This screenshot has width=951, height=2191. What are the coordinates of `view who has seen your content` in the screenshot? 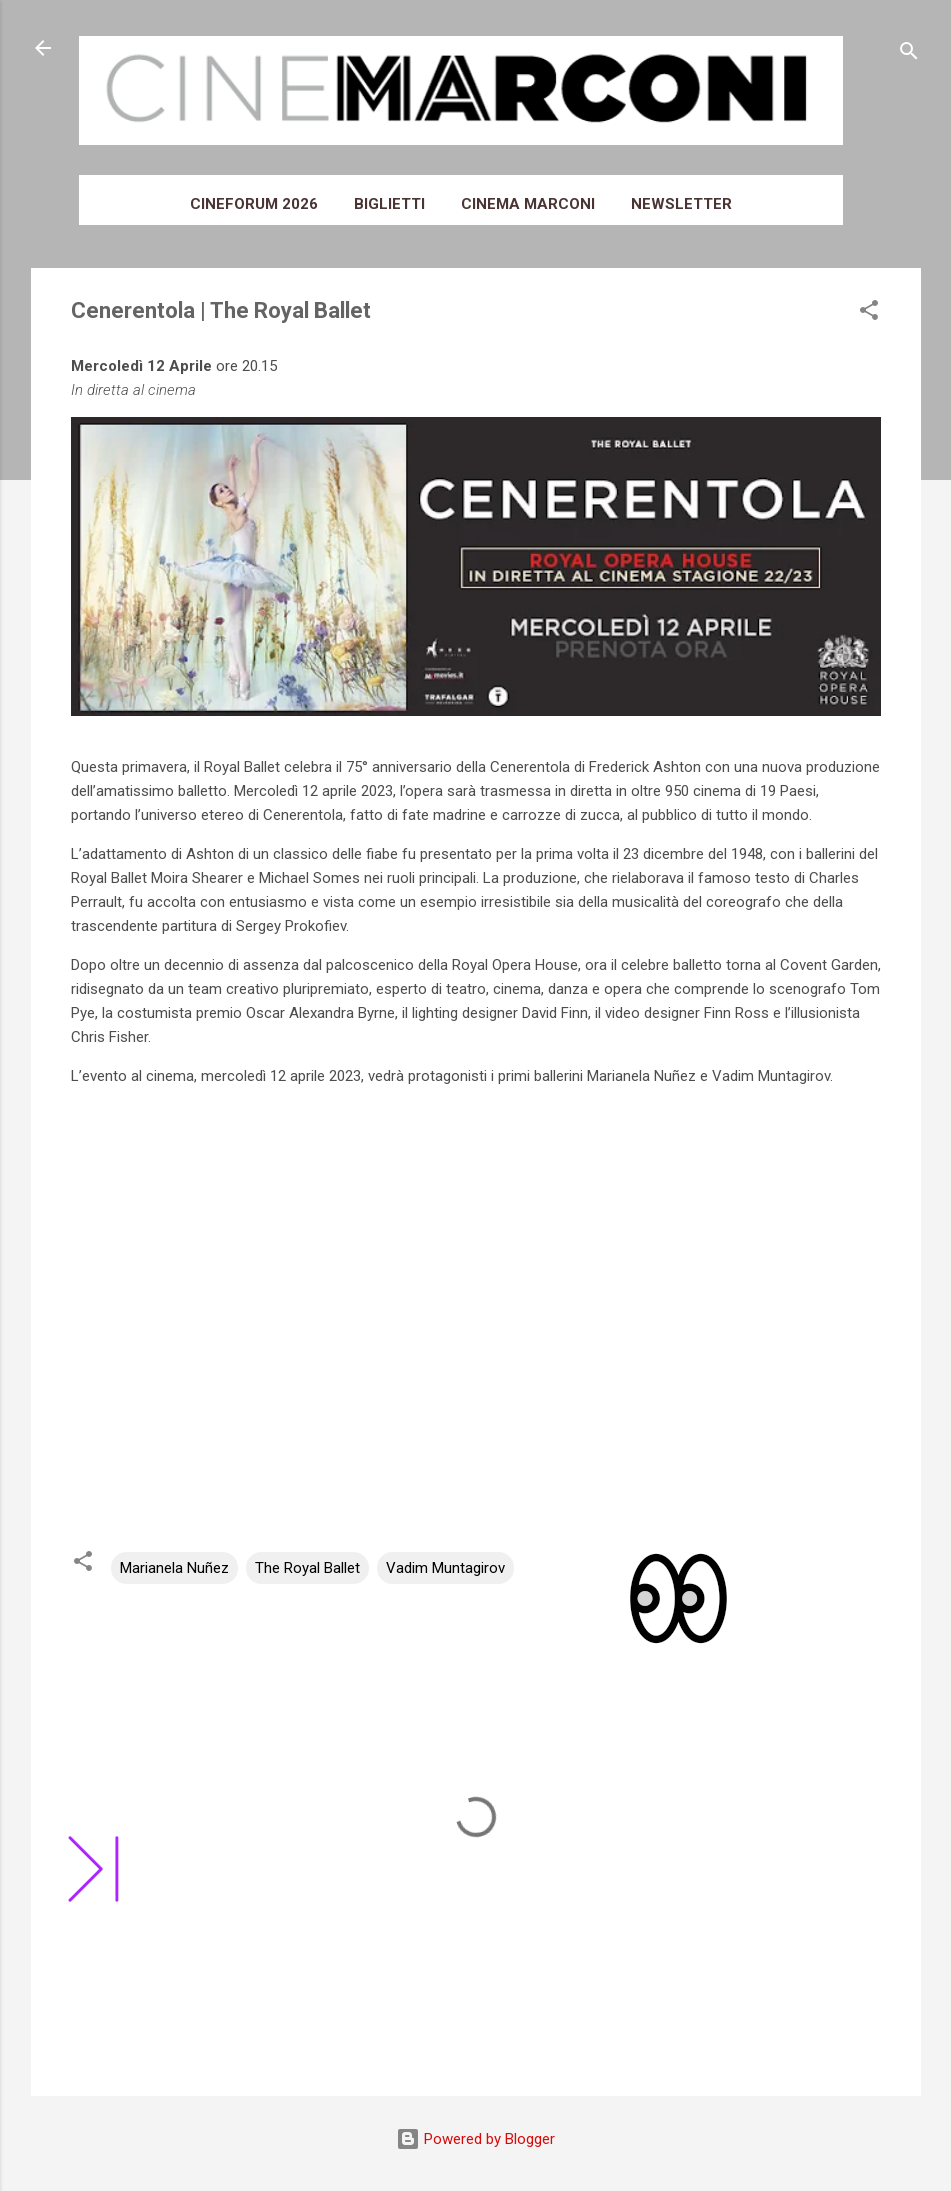 It's located at (678, 1598).